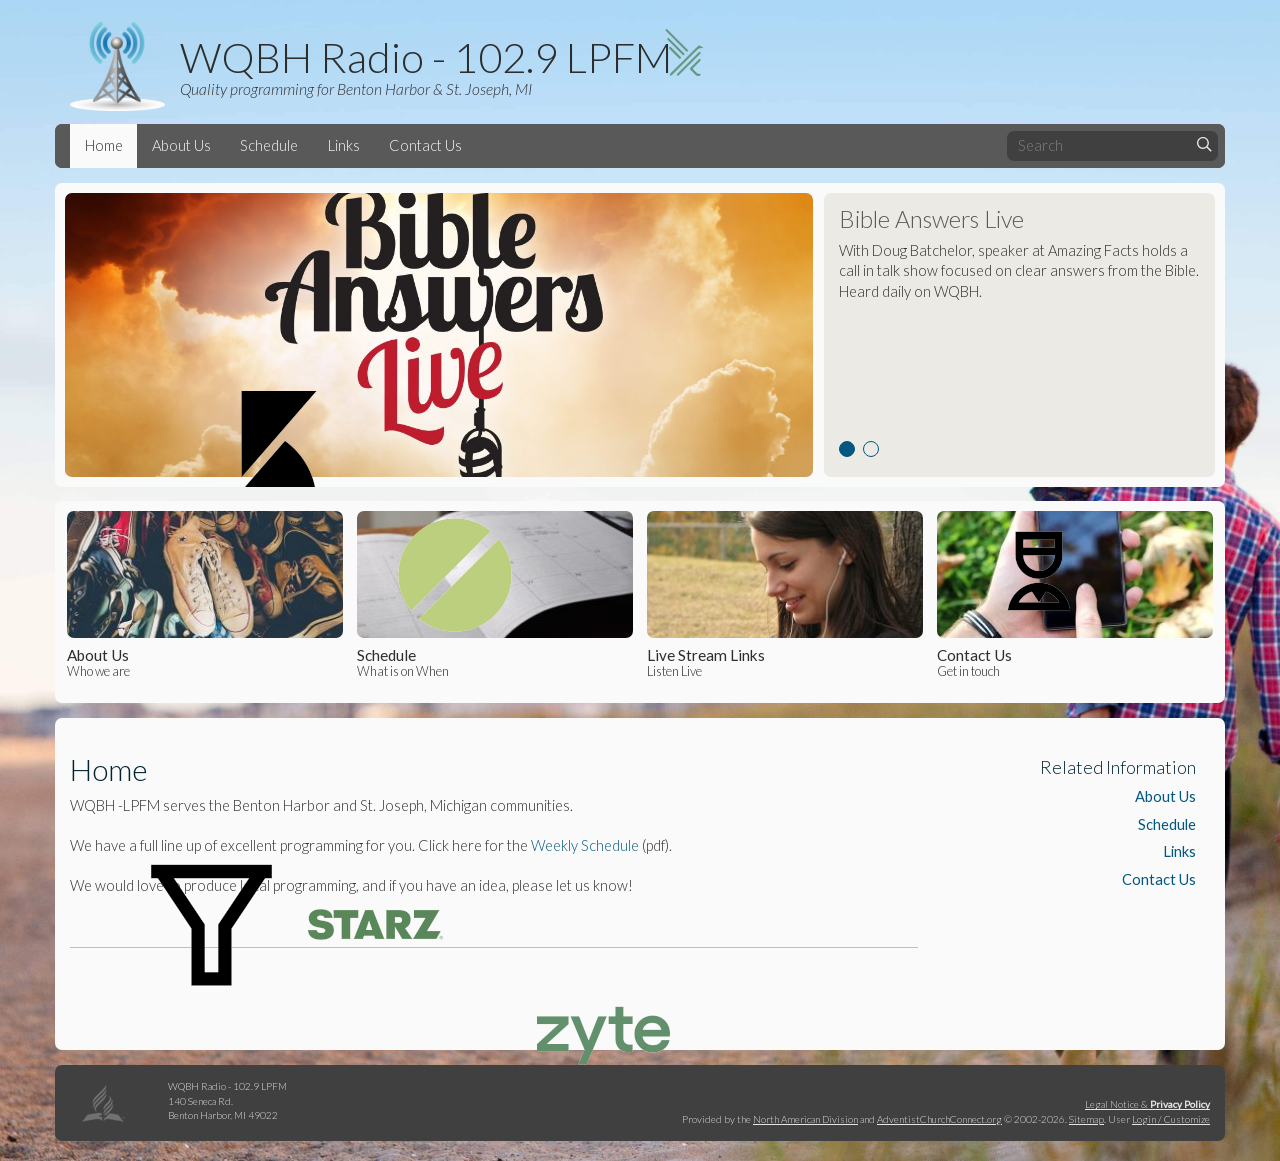 This screenshot has height=1161, width=1280. What do you see at coordinates (279, 439) in the screenshot?
I see `open kibana dashboard` at bounding box center [279, 439].